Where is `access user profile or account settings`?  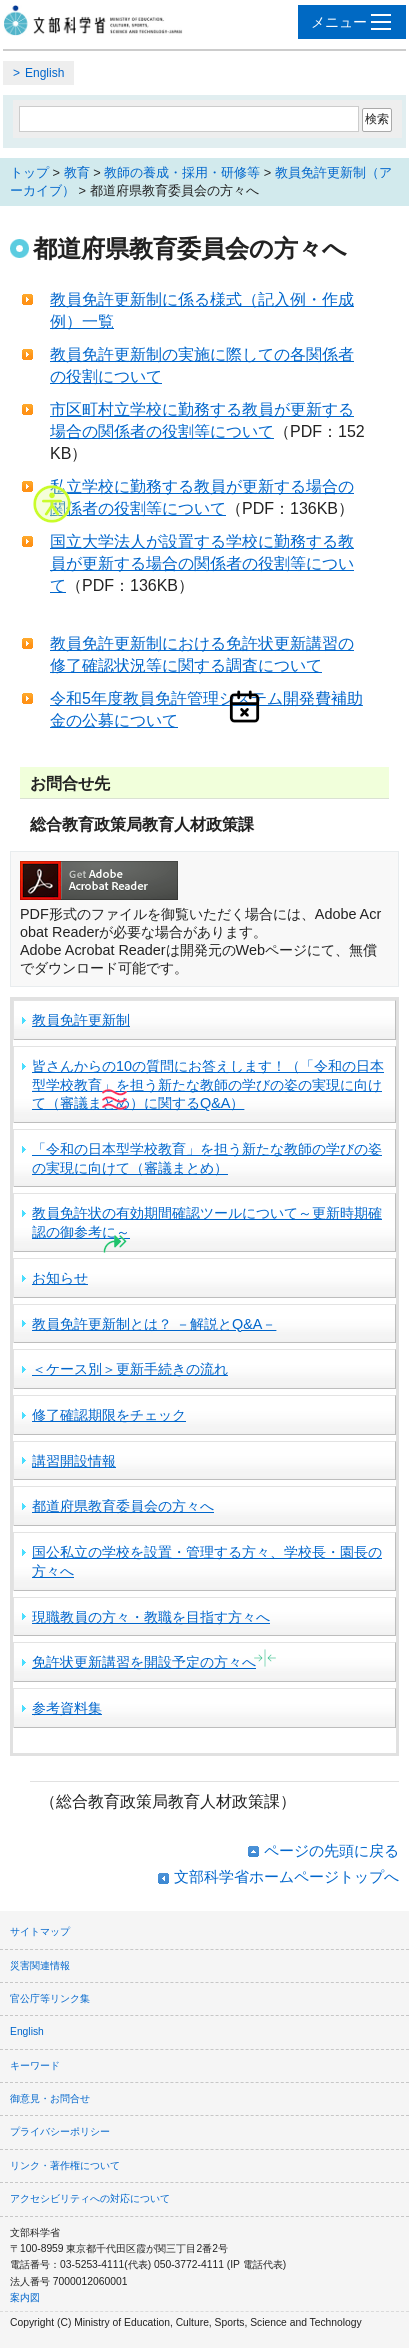
access user profile or account settings is located at coordinates (52, 504).